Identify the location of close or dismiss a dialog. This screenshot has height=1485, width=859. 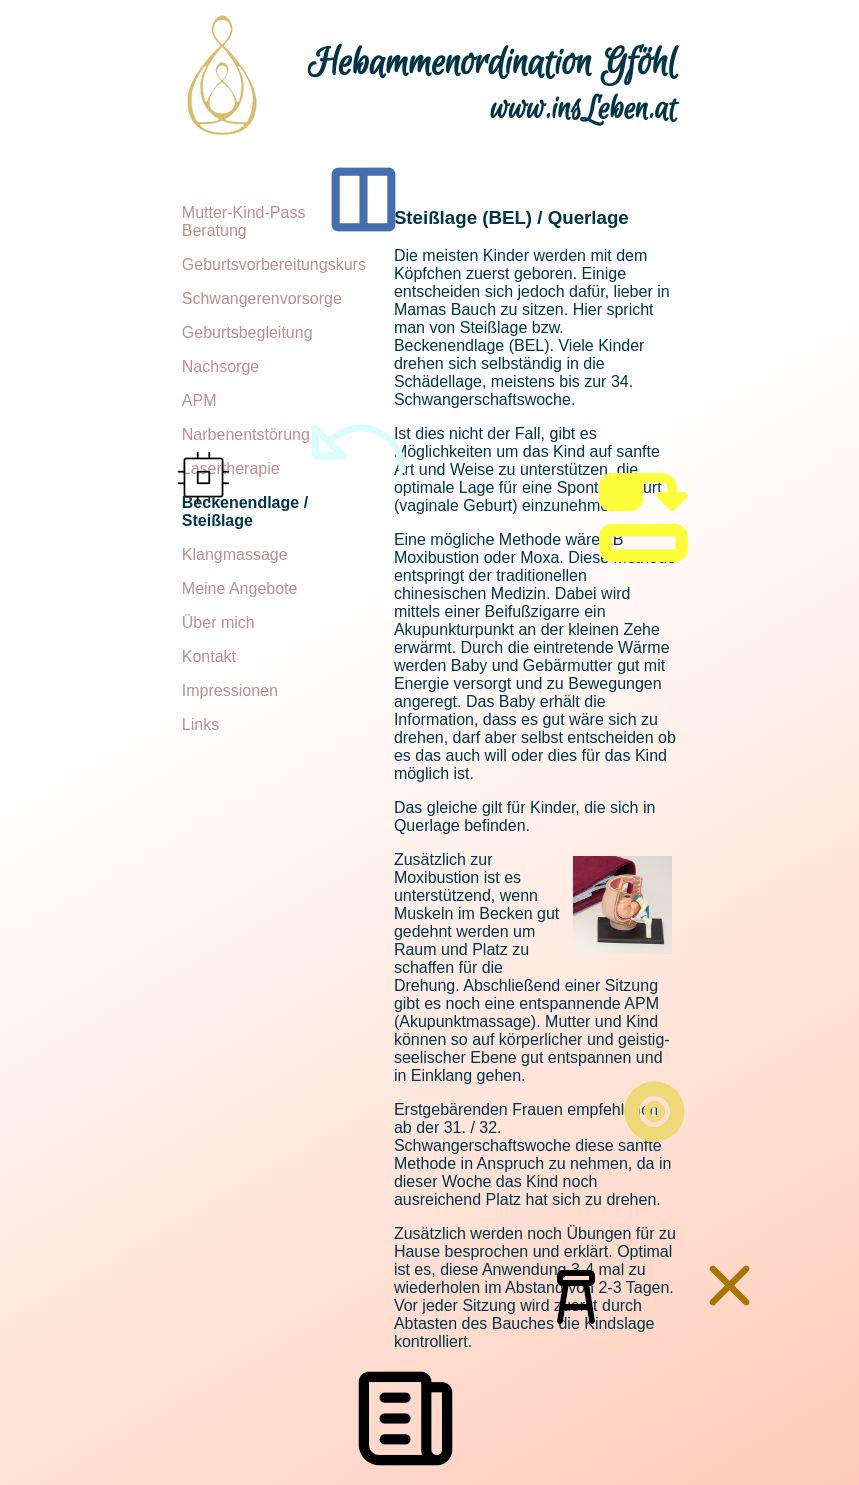
(729, 1285).